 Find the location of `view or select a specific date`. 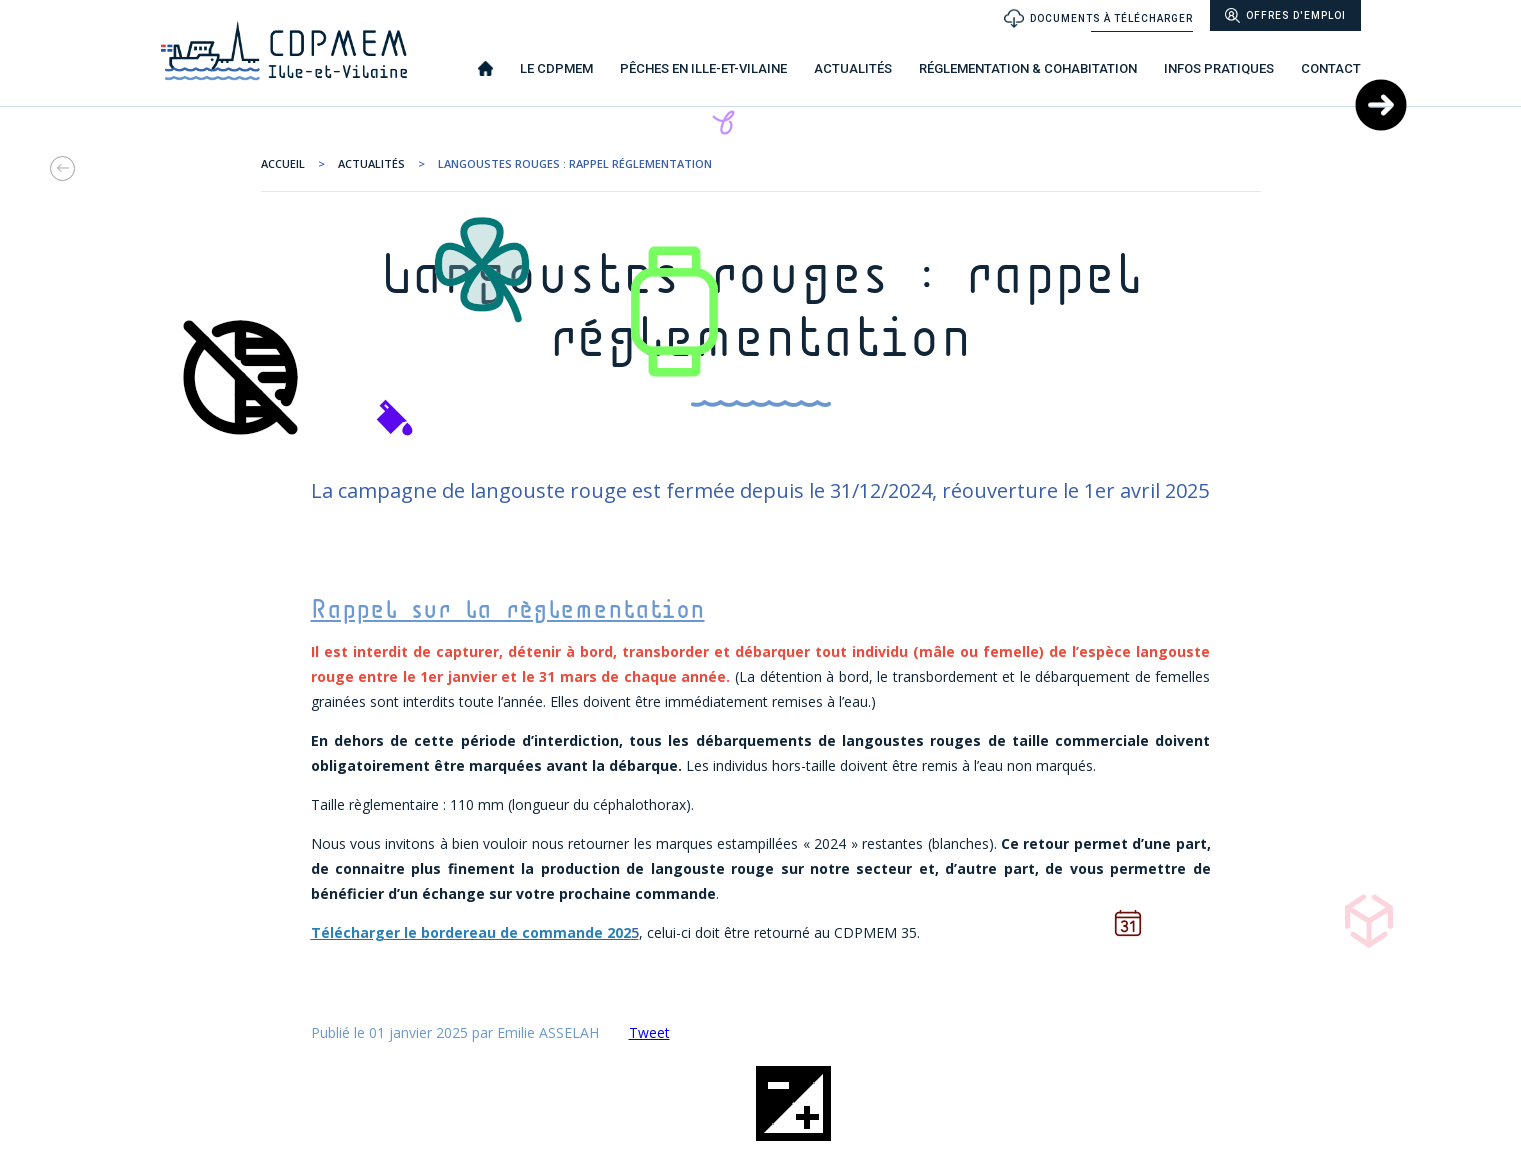

view or select a specific date is located at coordinates (1128, 923).